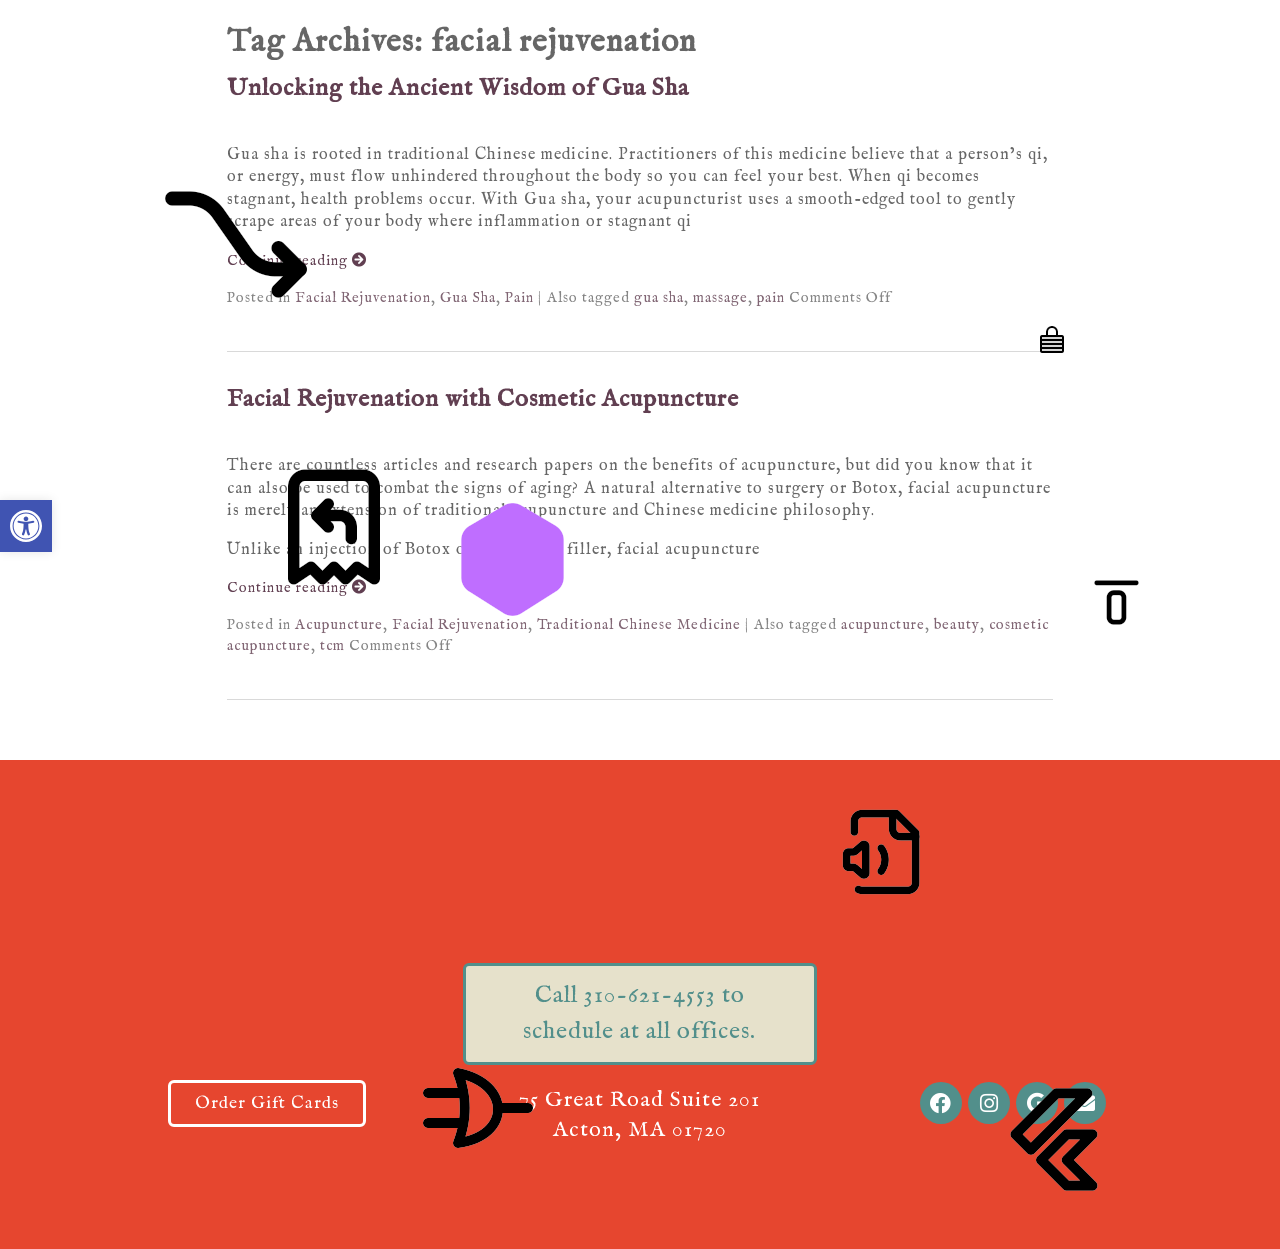  What do you see at coordinates (334, 527) in the screenshot?
I see `request a refund for a purchase` at bounding box center [334, 527].